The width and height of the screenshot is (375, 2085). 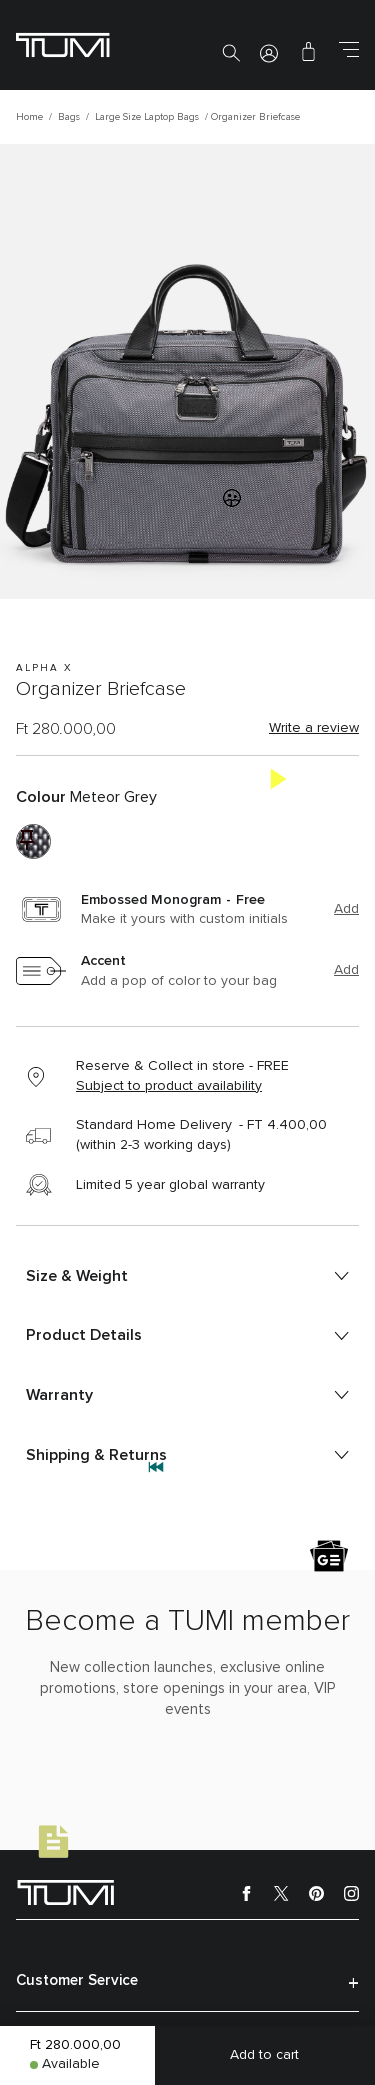 What do you see at coordinates (232, 498) in the screenshot?
I see `view group members or team roster` at bounding box center [232, 498].